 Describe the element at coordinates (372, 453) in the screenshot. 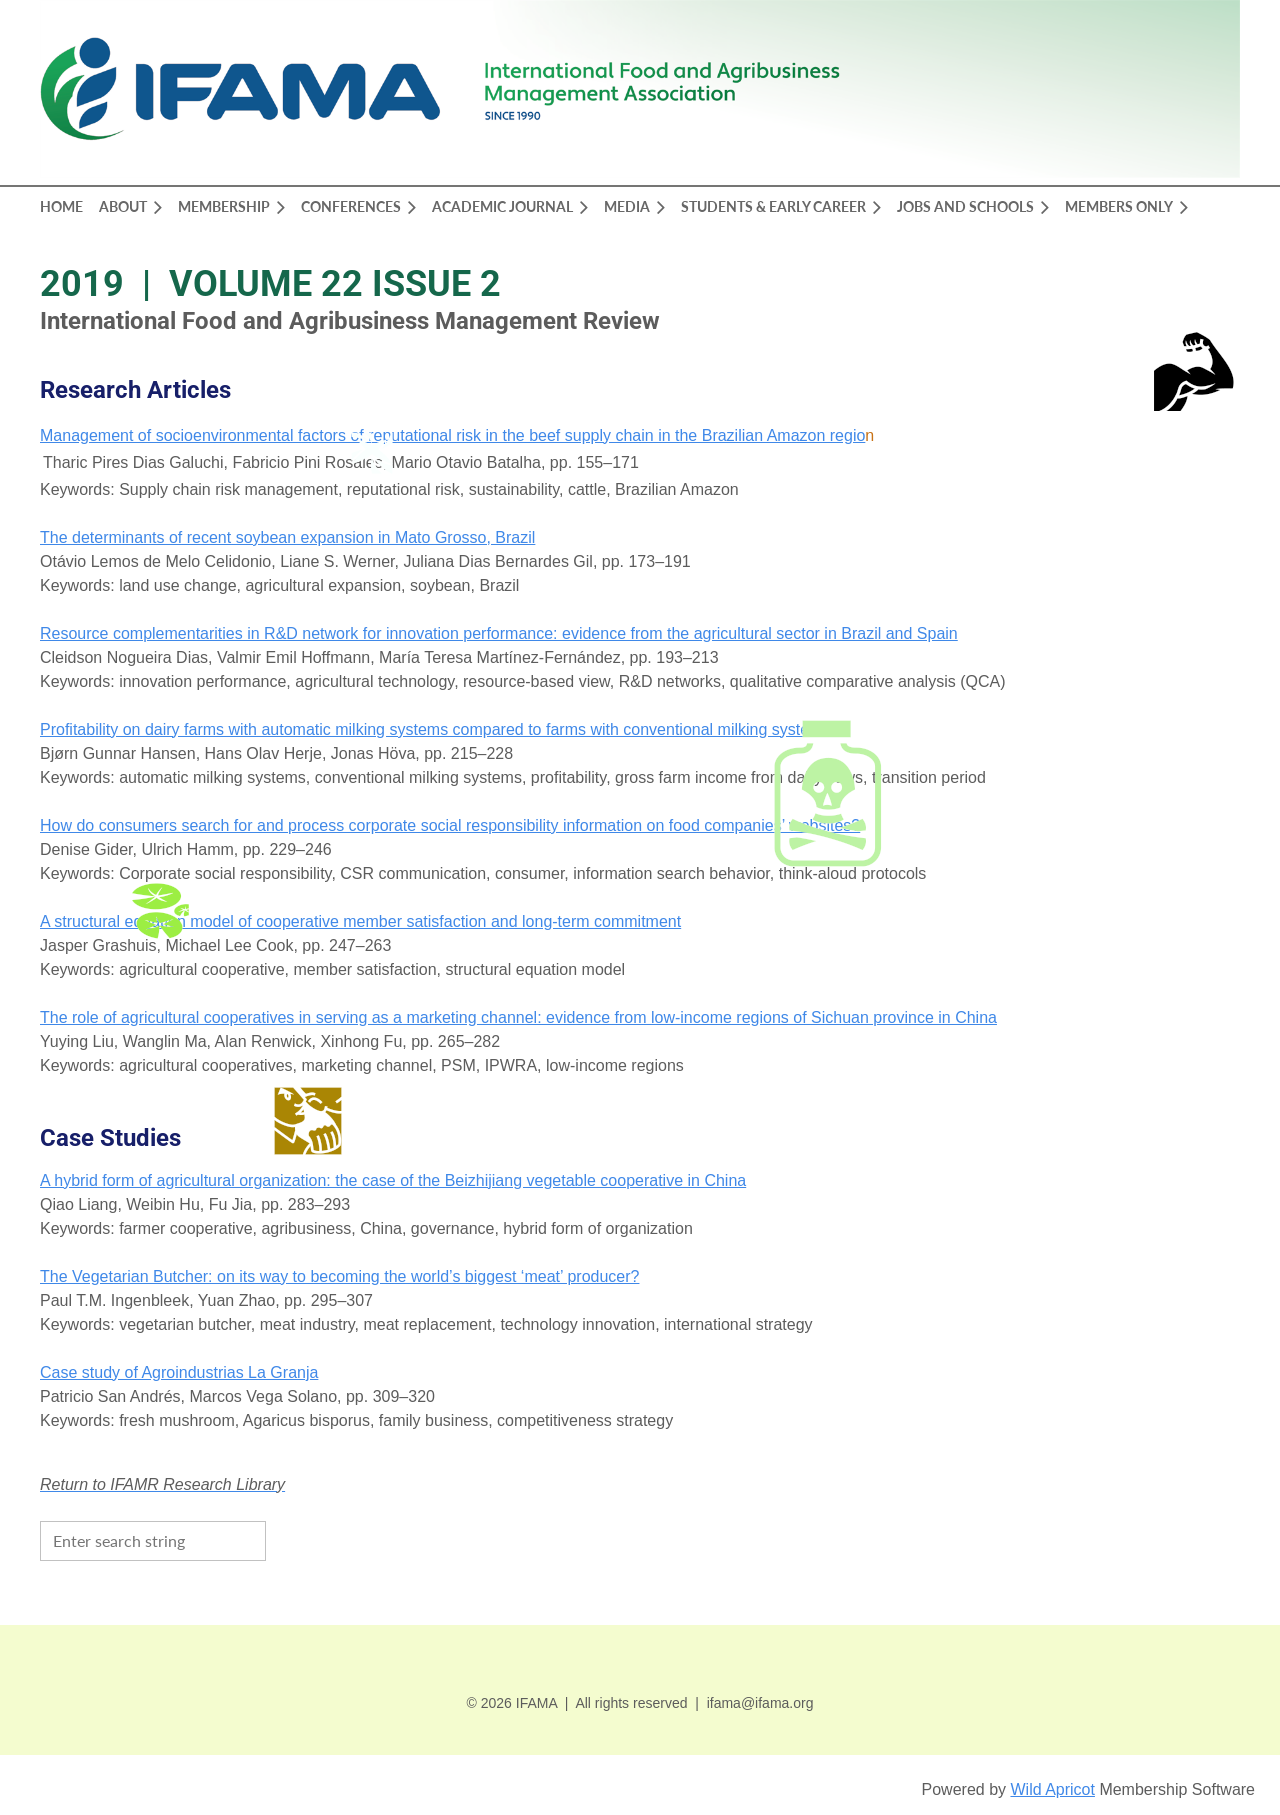

I see `indicates a special bonus or power-up effect` at that location.